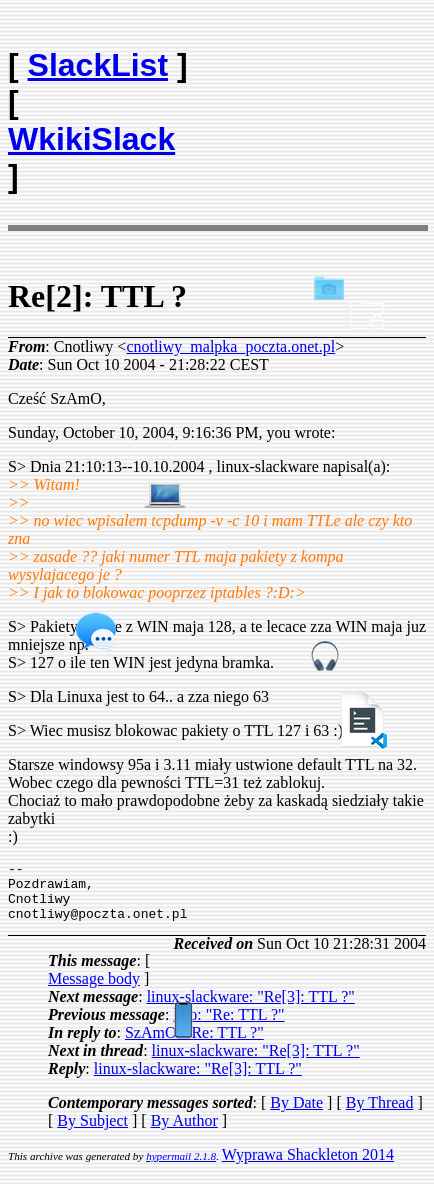 This screenshot has height=1184, width=434. Describe the element at coordinates (329, 288) in the screenshot. I see `open your pictures folder` at that location.